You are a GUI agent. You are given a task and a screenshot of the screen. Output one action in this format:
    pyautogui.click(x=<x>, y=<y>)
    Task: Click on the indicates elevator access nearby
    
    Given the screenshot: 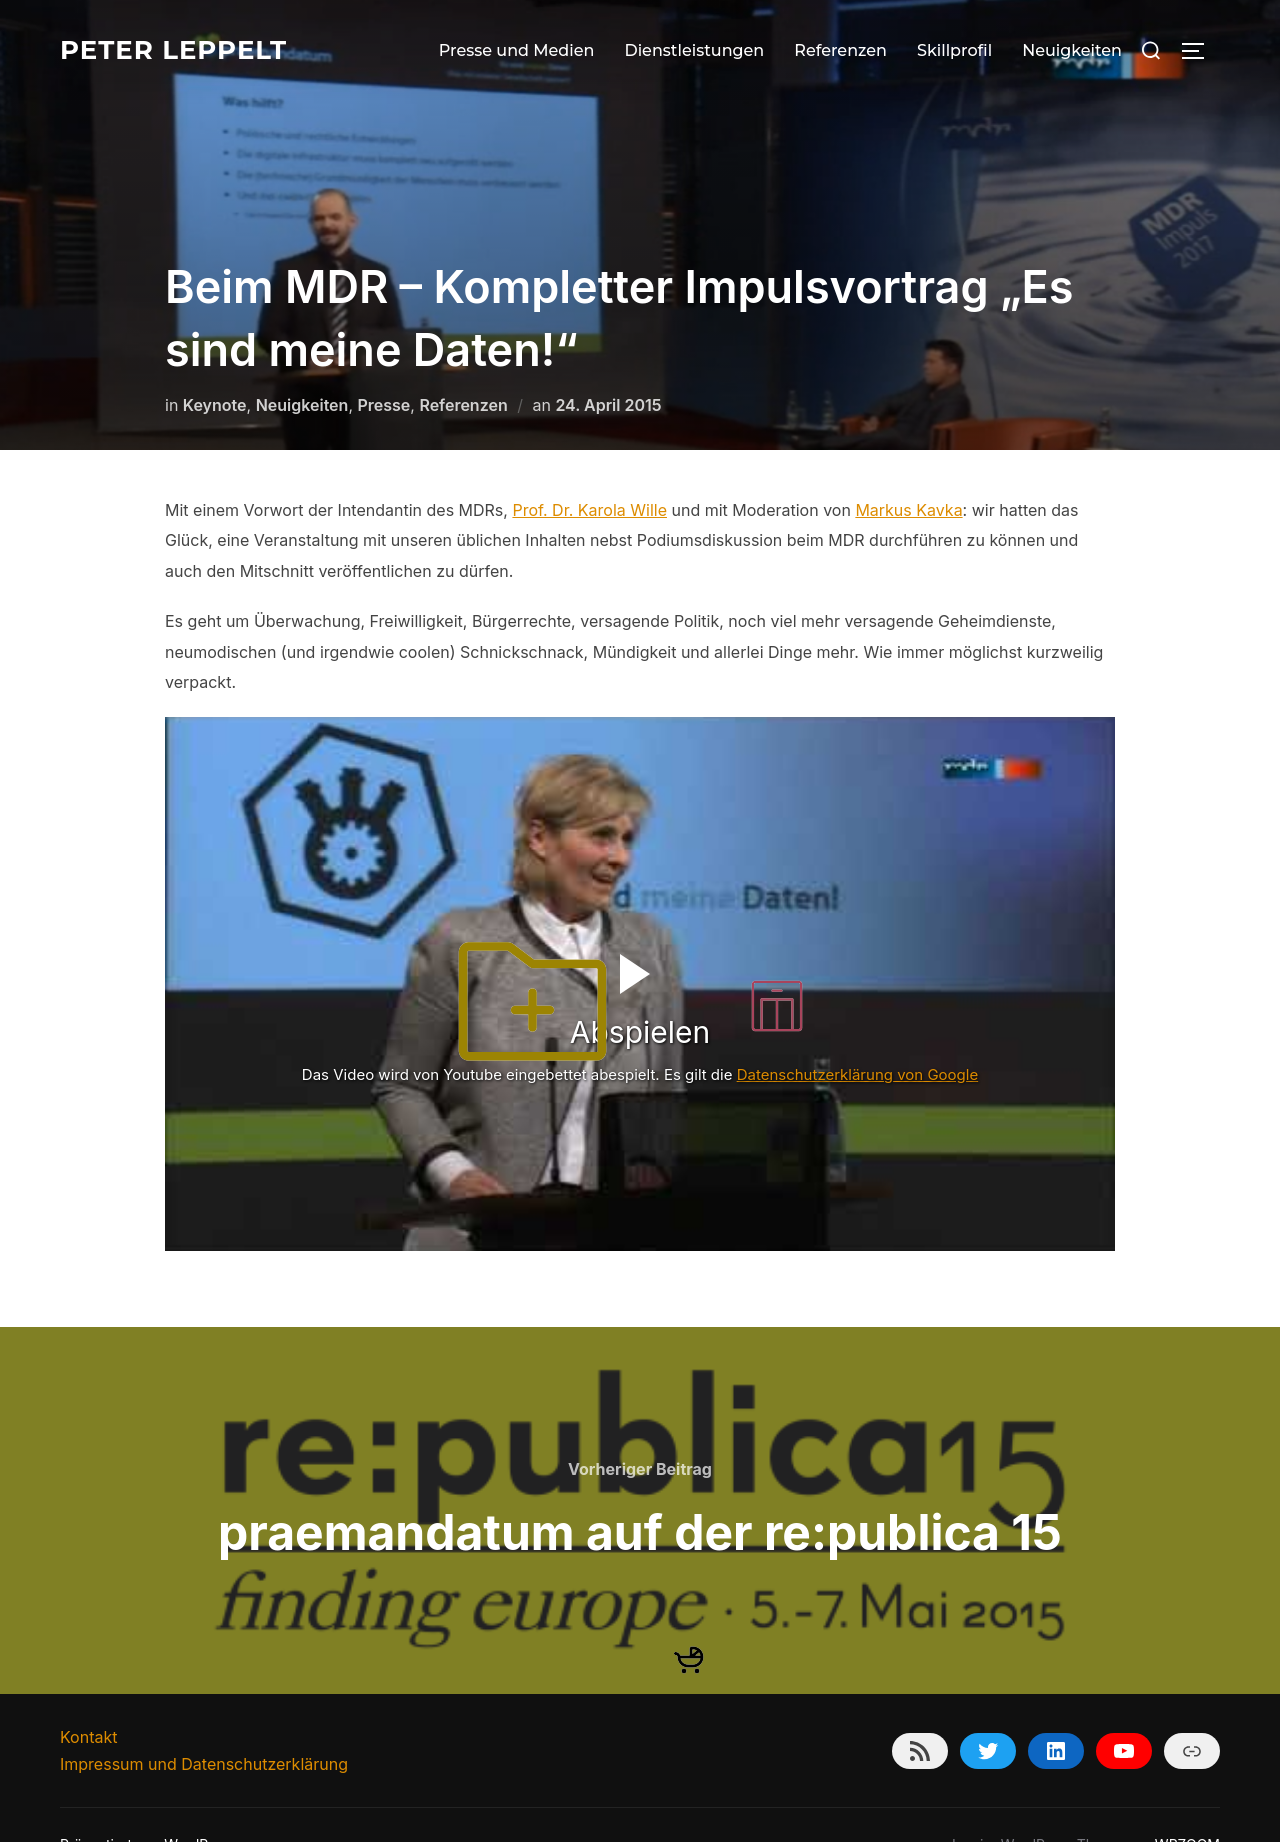 What is the action you would take?
    pyautogui.click(x=777, y=1006)
    